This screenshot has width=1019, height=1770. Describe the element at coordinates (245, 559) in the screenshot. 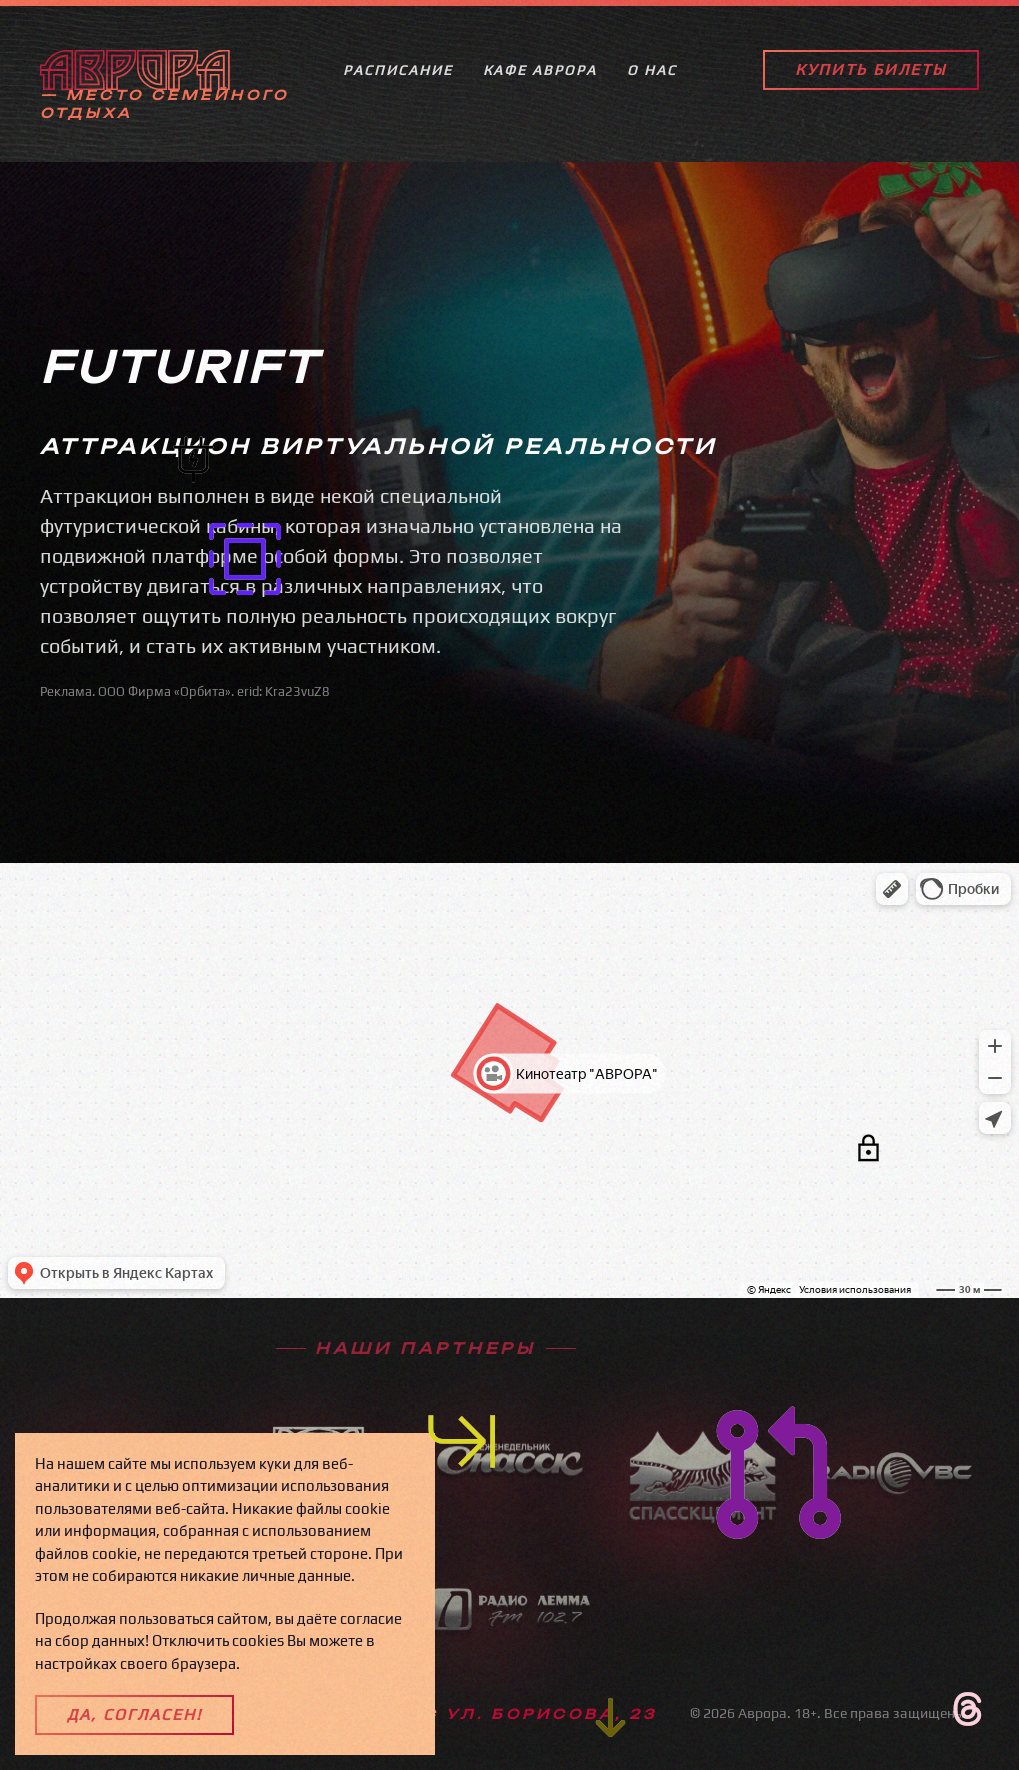

I see `select all items` at that location.